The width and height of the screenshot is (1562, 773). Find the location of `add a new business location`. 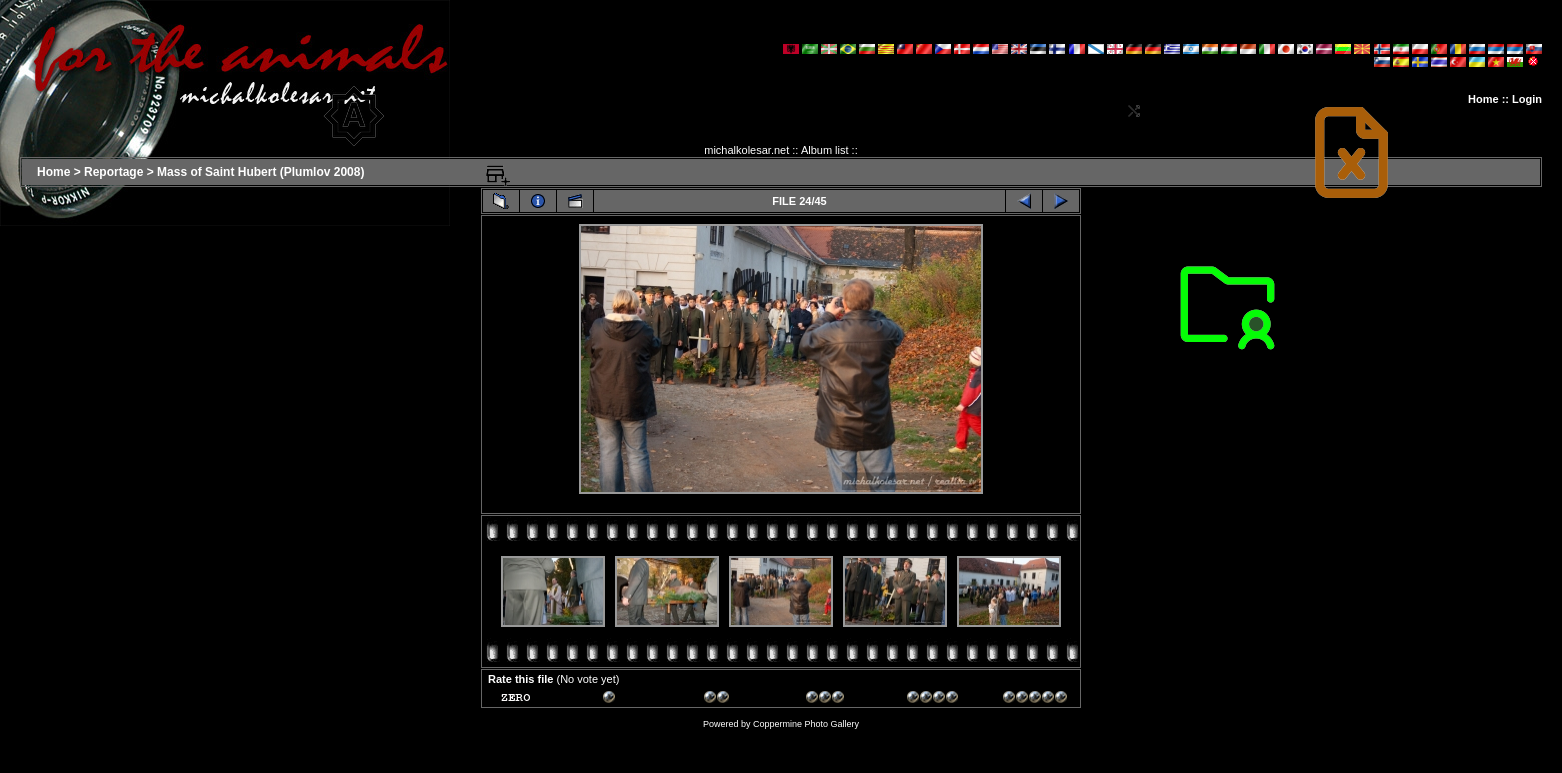

add a new business location is located at coordinates (498, 174).